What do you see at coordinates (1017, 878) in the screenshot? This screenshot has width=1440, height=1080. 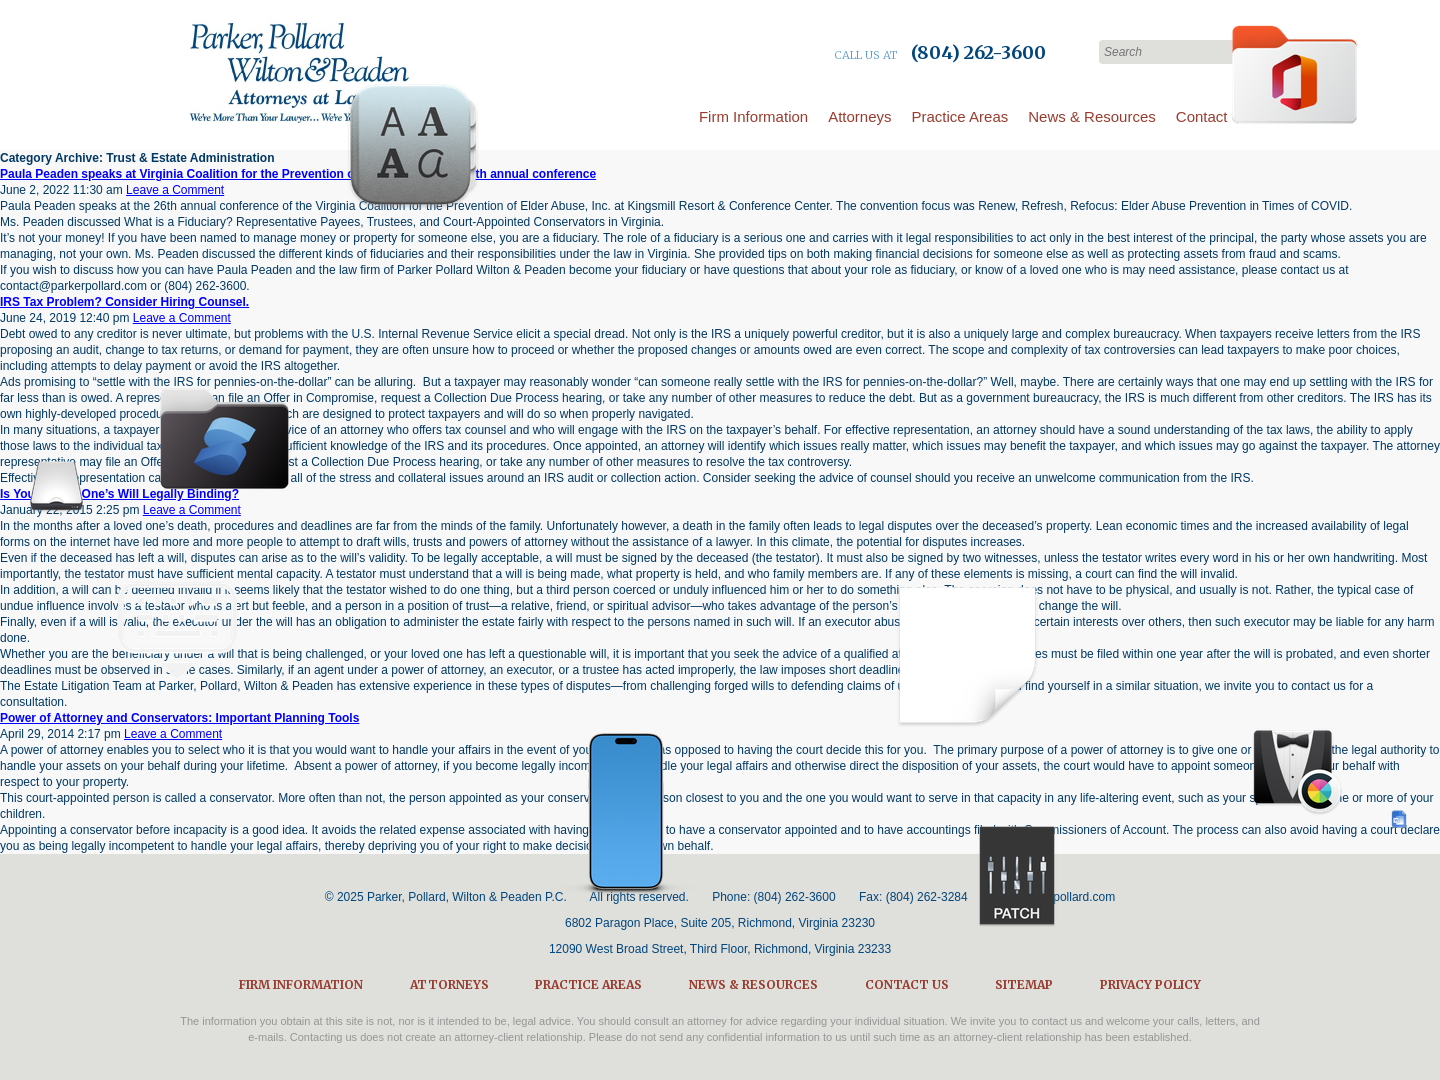 I see `open patch settings in GarageBand` at bounding box center [1017, 878].